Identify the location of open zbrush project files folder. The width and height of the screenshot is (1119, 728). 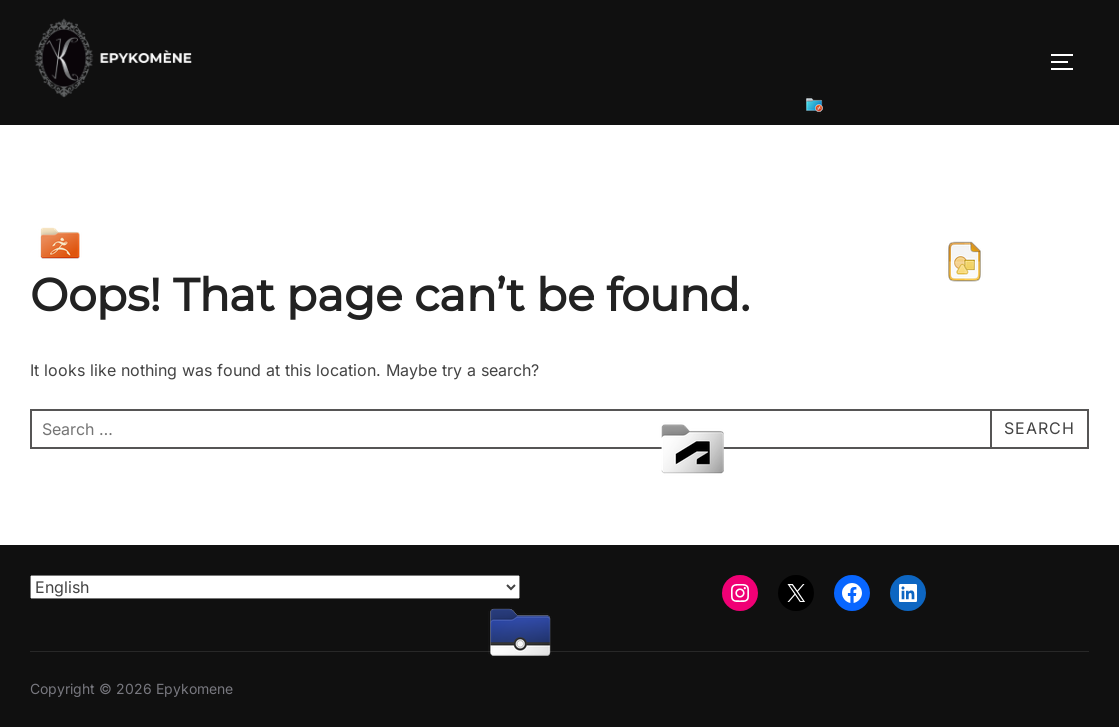
(60, 244).